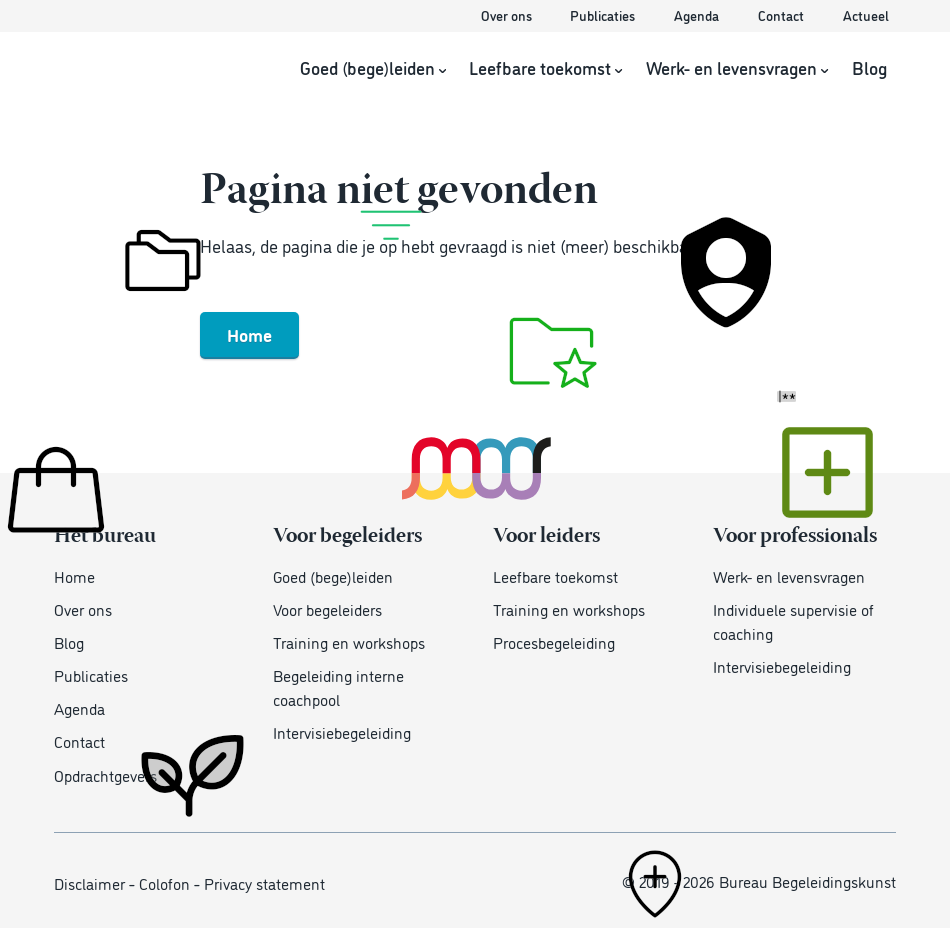 The image size is (950, 928). I want to click on add a new location pin, so click(655, 884).